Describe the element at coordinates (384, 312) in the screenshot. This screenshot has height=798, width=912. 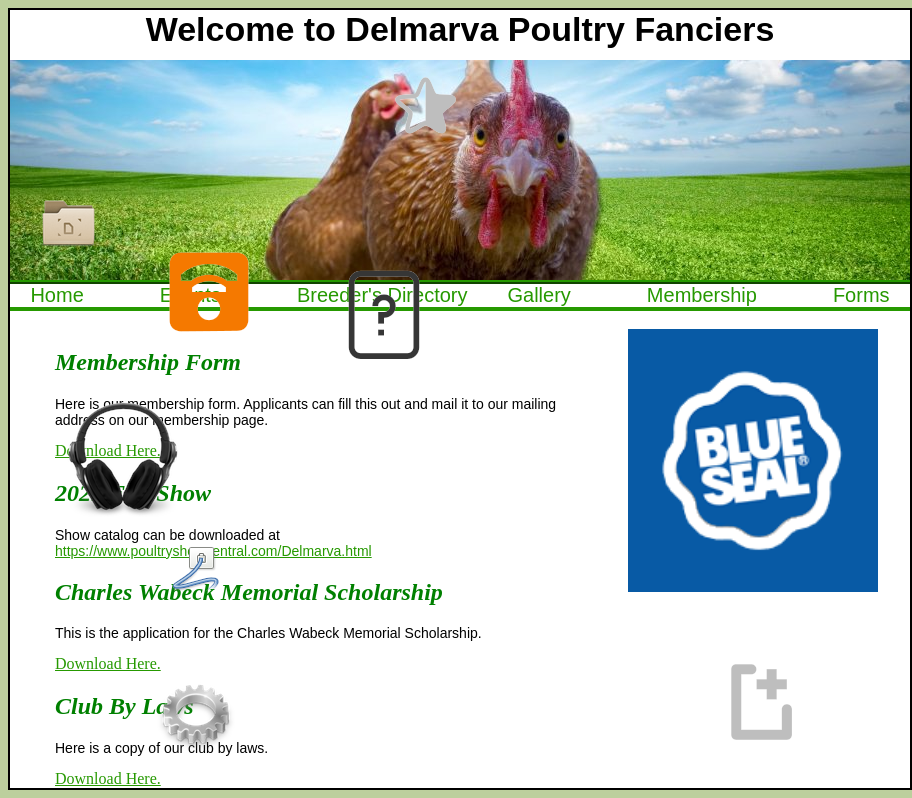
I see `access help documentation` at that location.